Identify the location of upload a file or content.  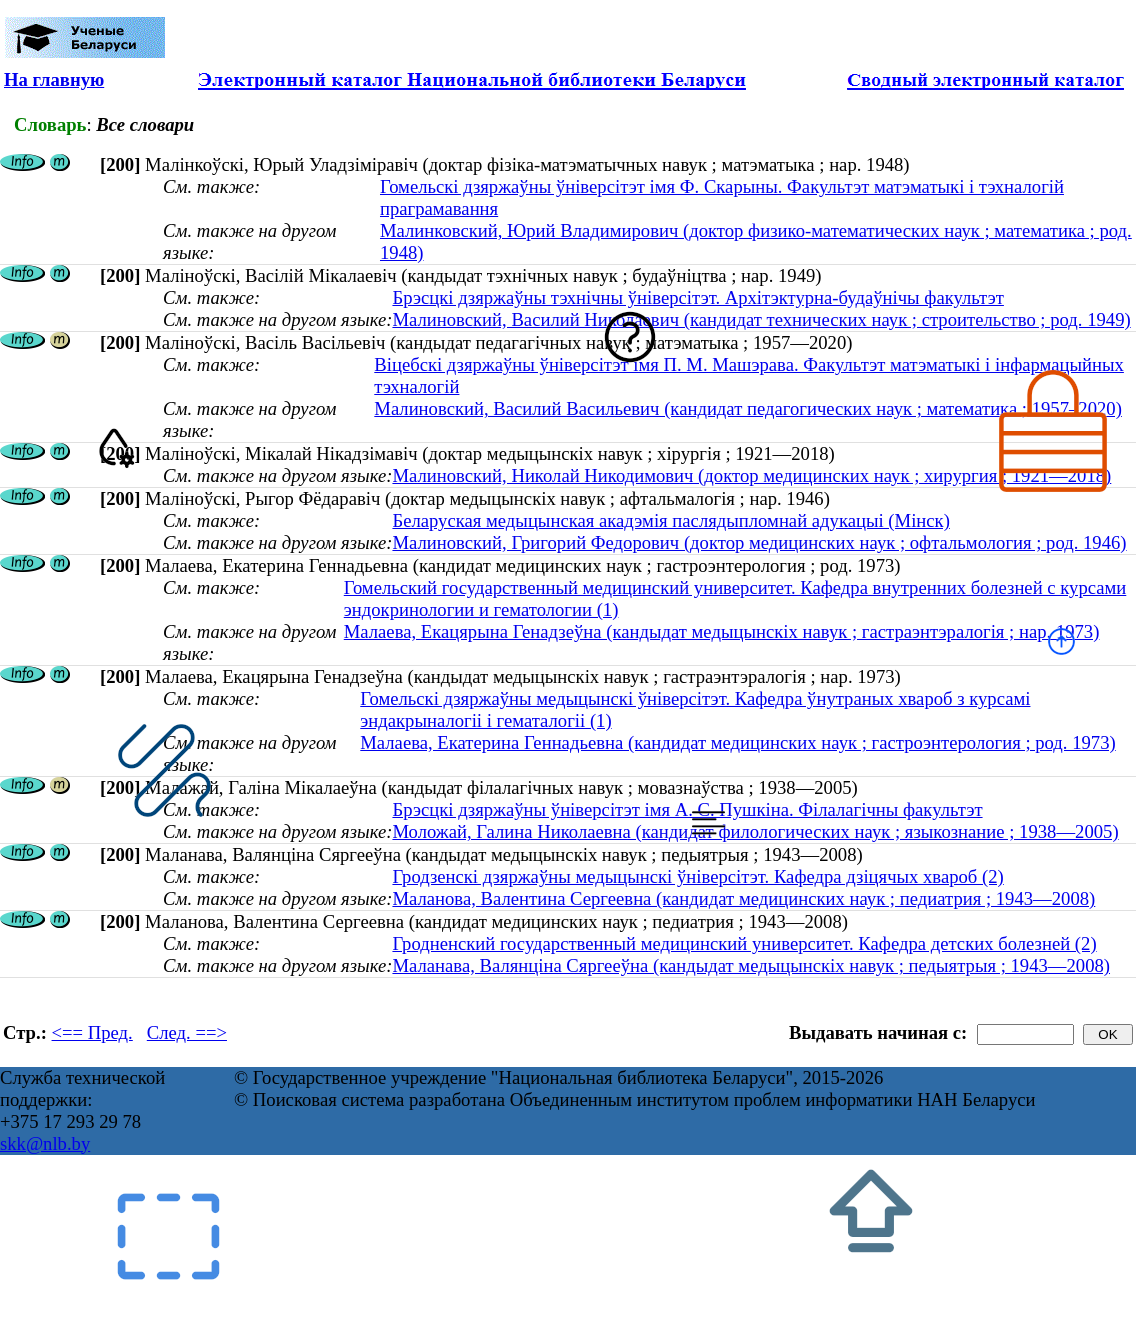
(871, 1214).